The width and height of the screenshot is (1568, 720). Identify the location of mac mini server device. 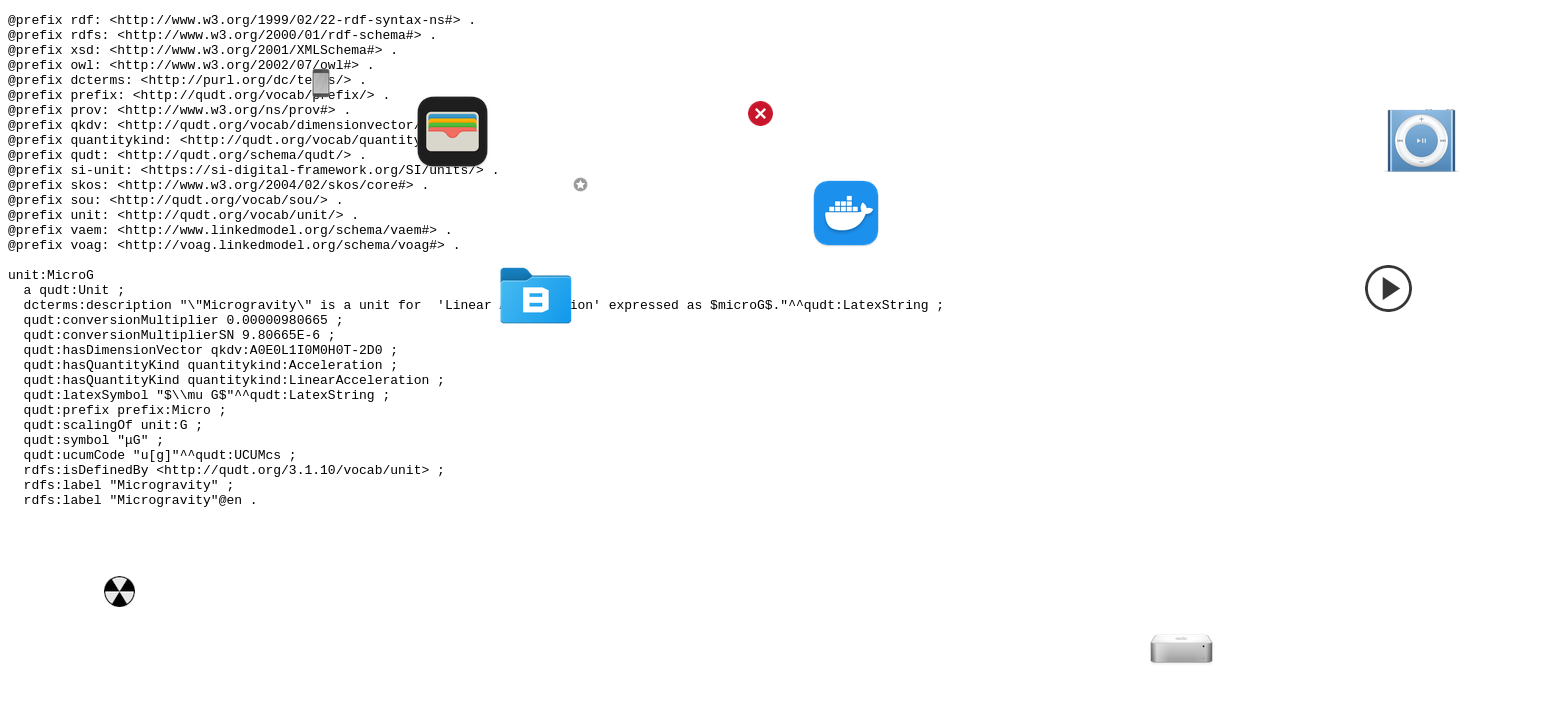
(1181, 643).